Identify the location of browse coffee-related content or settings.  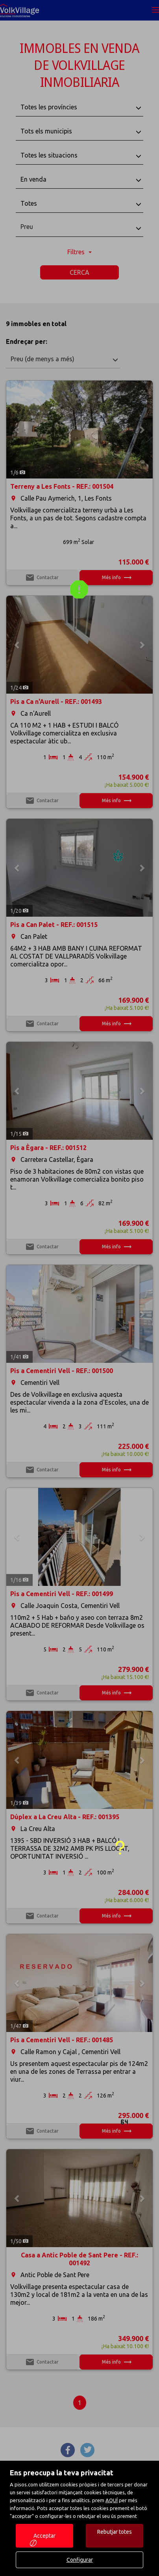
(33, 2543).